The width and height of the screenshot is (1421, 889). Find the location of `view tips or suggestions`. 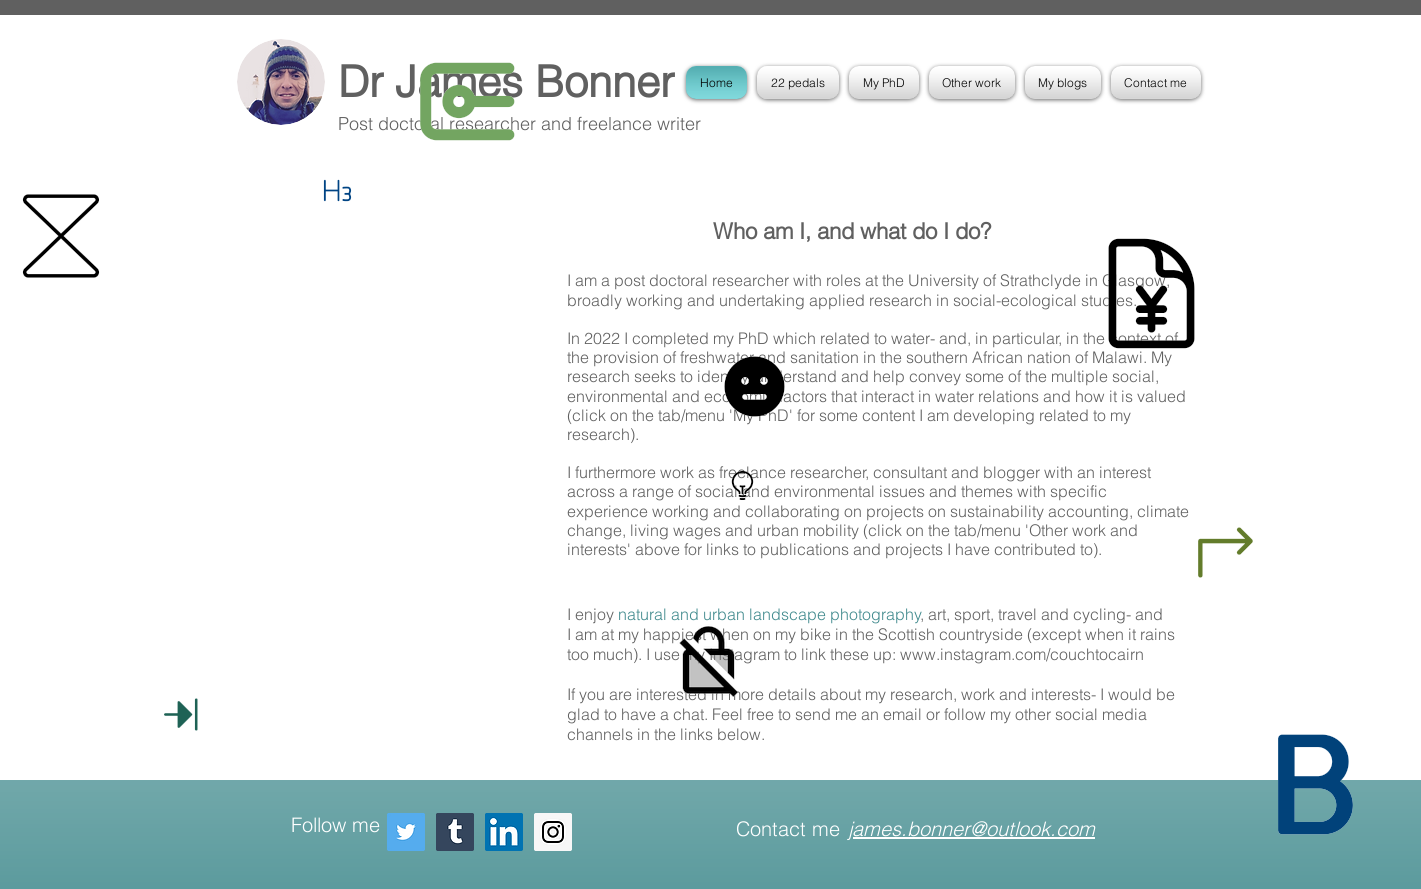

view tips or suggestions is located at coordinates (742, 485).